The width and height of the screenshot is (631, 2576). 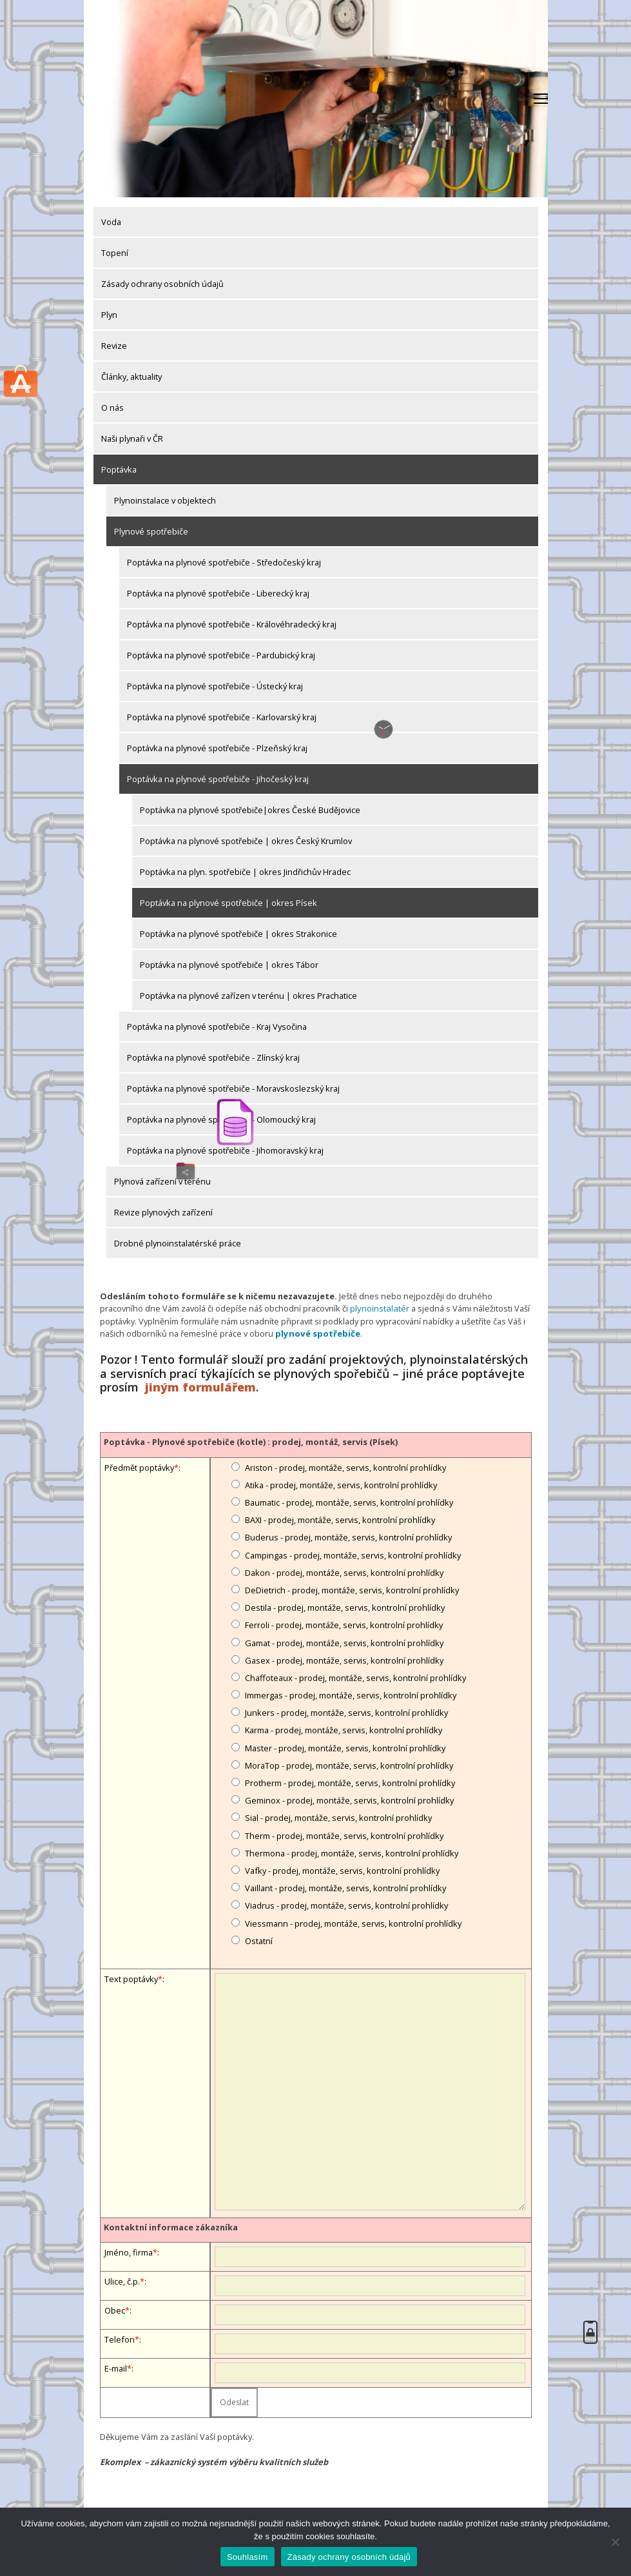 What do you see at coordinates (383, 729) in the screenshot?
I see `open the clock app` at bounding box center [383, 729].